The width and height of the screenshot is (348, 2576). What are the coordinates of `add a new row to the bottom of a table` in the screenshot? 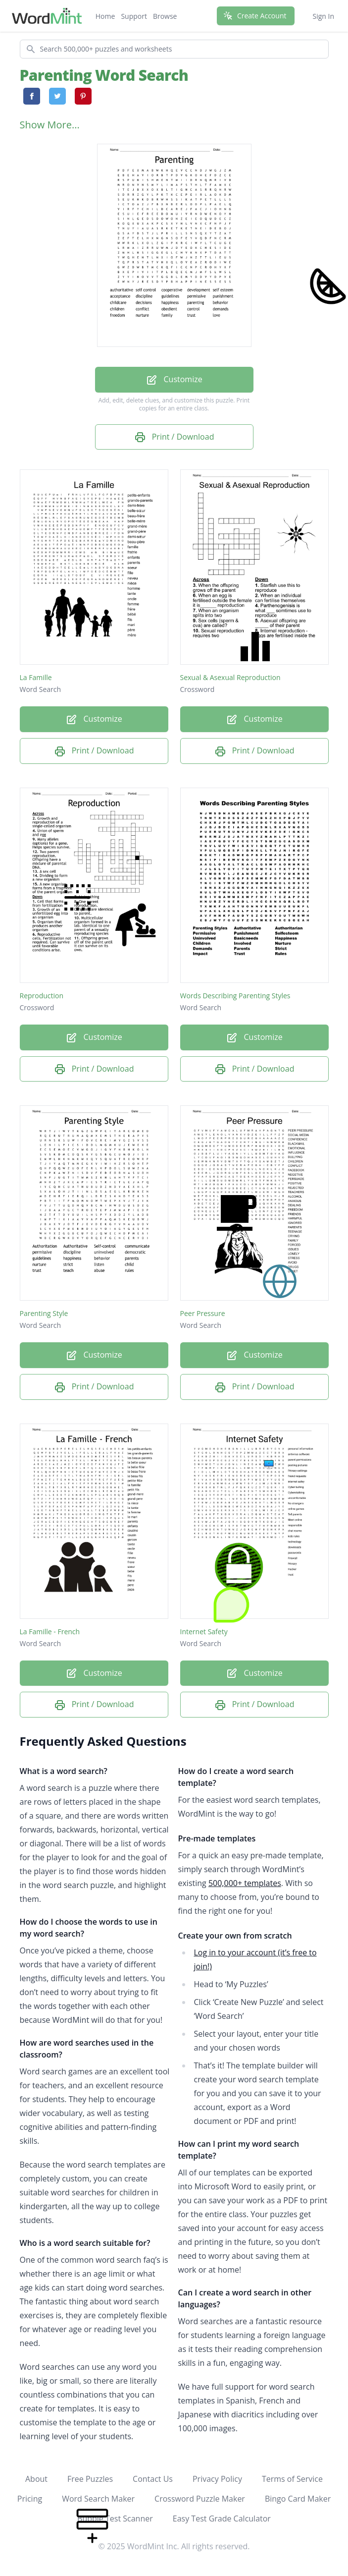 It's located at (92, 2523).